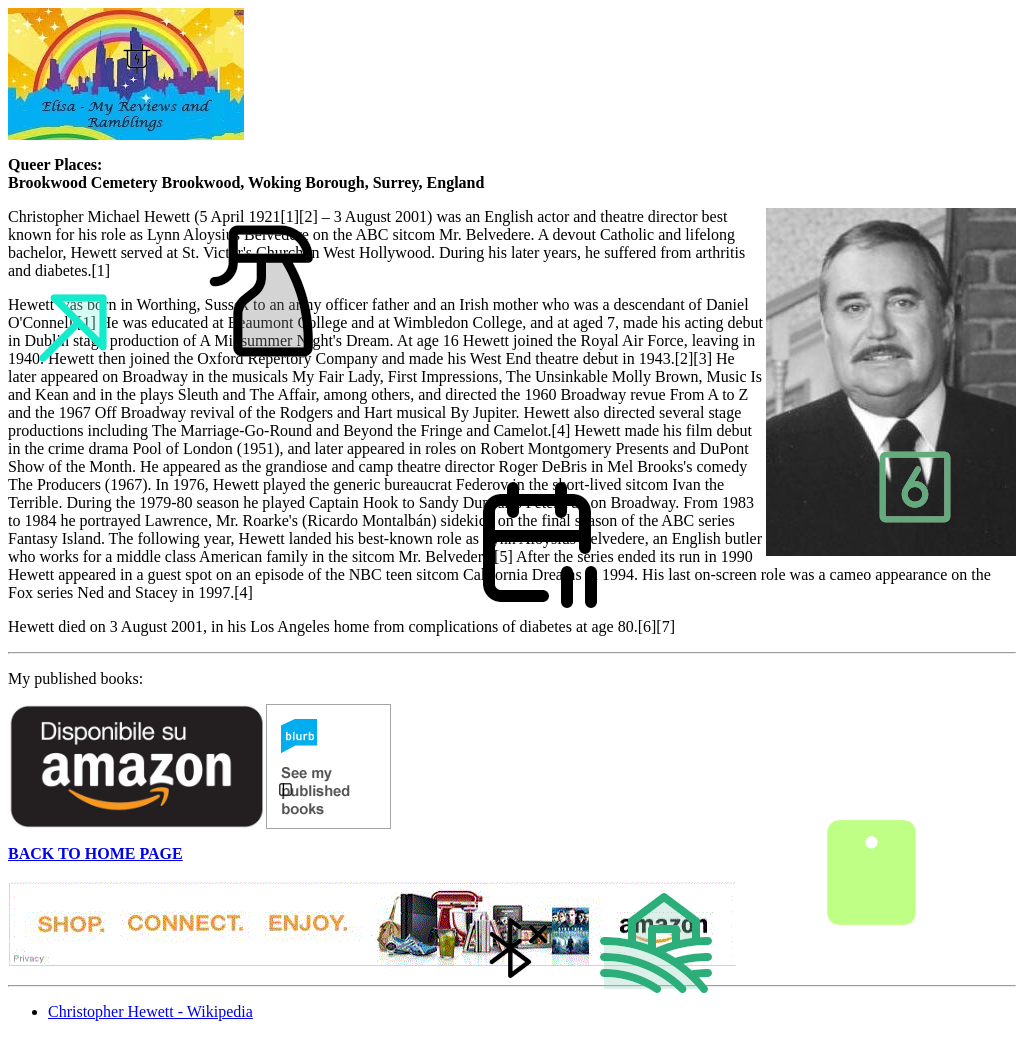 The width and height of the screenshot is (1024, 1037). I want to click on toggle sidebar navigation, so click(285, 789).